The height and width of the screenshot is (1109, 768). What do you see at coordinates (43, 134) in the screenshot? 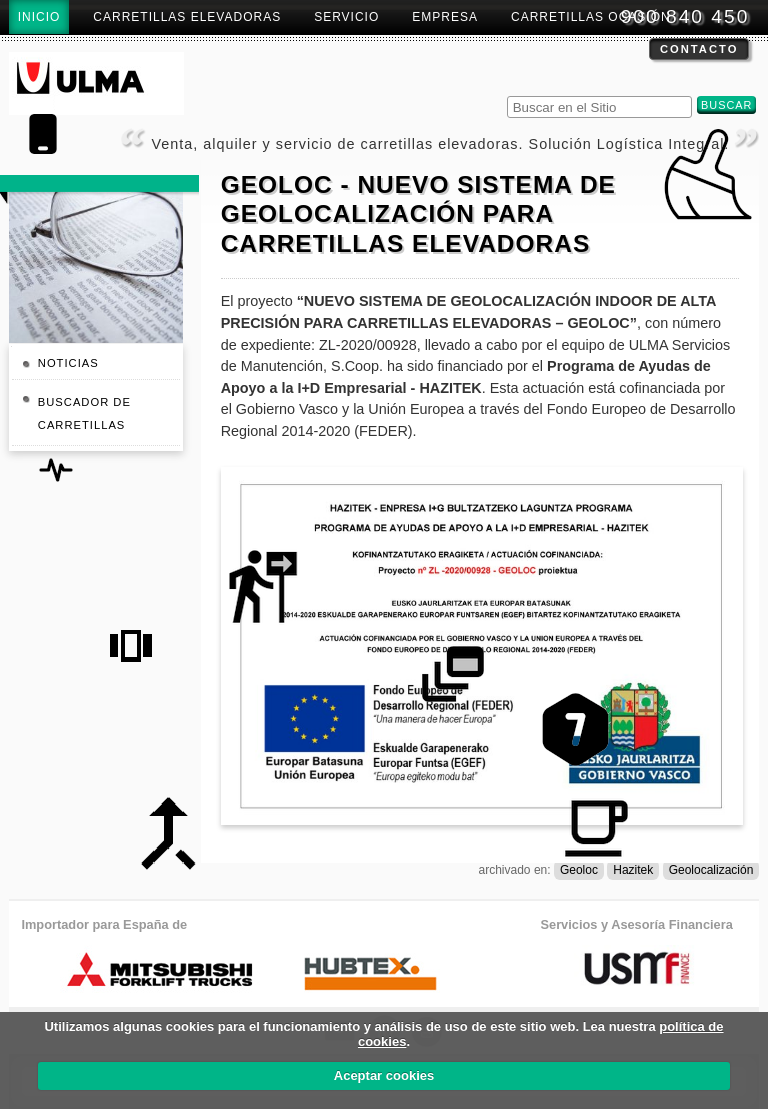
I see `indicates mobile device or smartphone` at bounding box center [43, 134].